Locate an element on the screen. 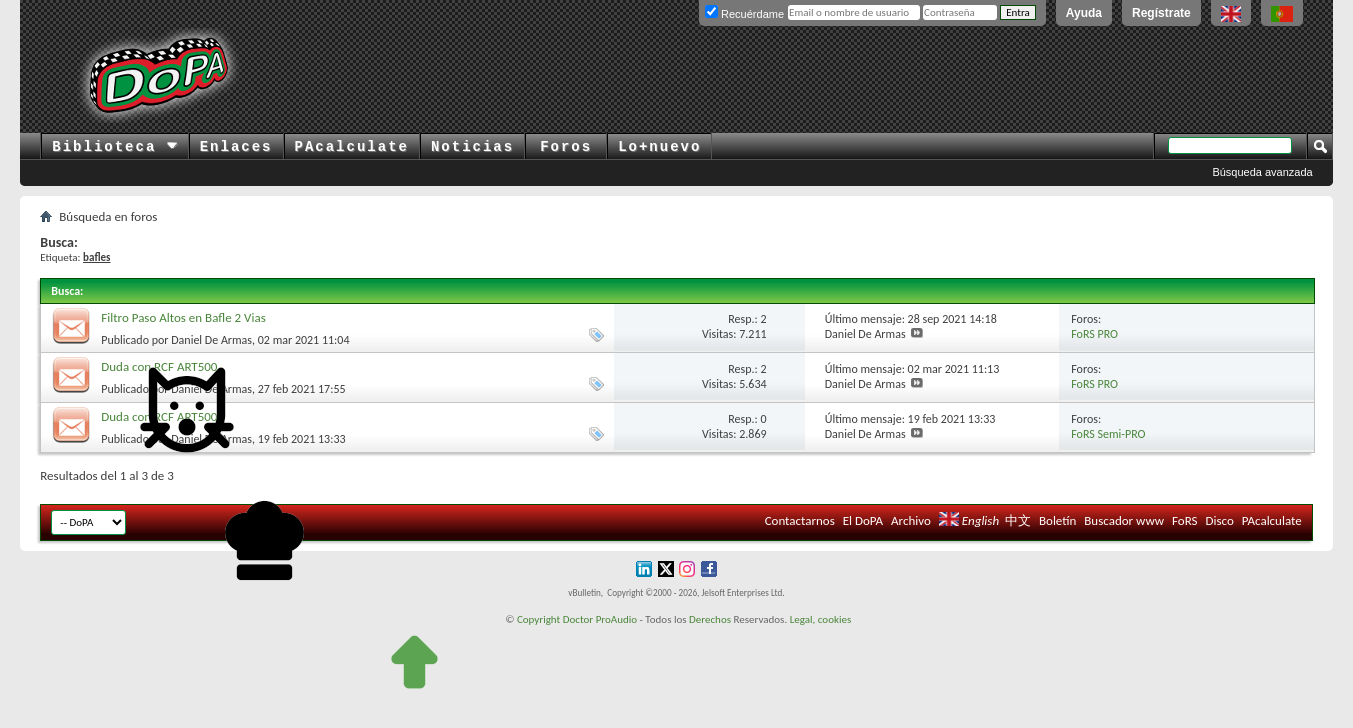 The image size is (1353, 728). view pet or animal-related content is located at coordinates (187, 410).